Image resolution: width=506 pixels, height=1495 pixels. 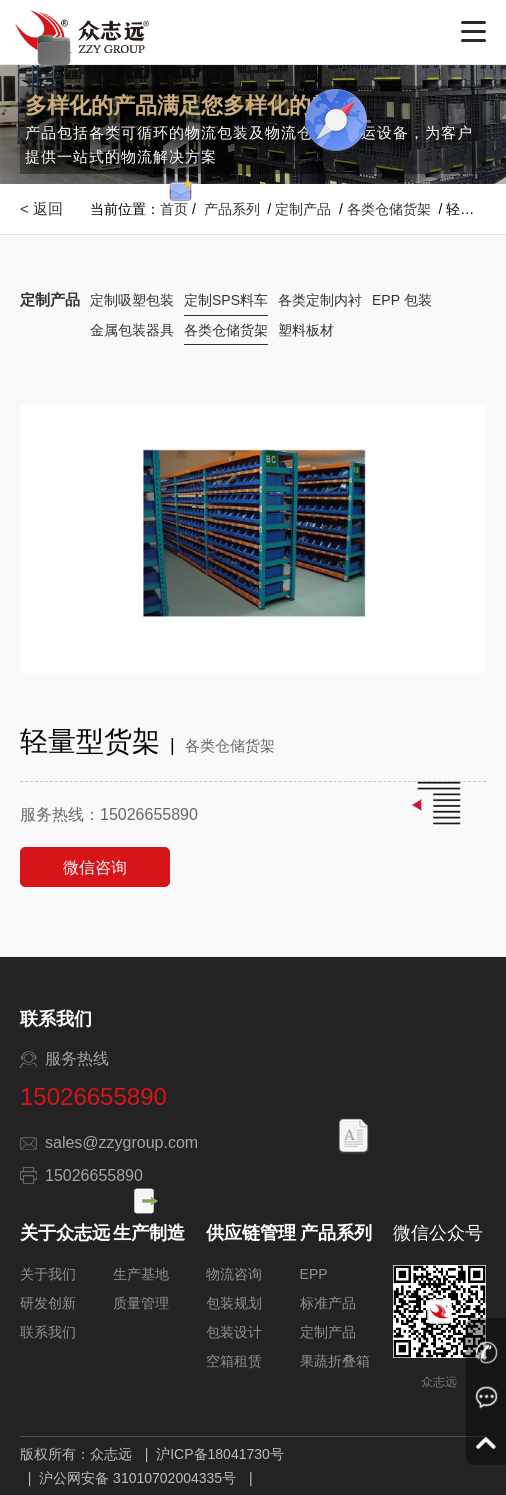 What do you see at coordinates (336, 120) in the screenshot?
I see `open the web browser` at bounding box center [336, 120].